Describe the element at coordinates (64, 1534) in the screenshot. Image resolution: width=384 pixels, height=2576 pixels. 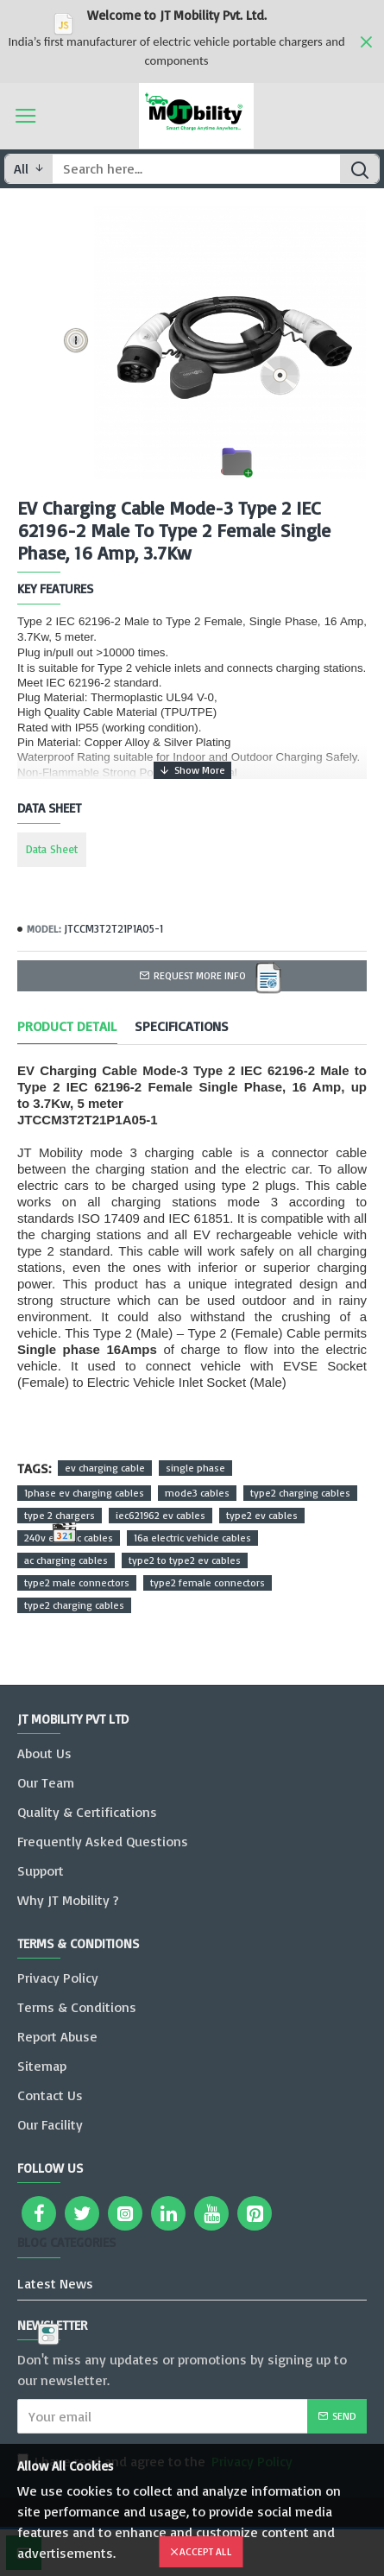
I see `open folder containing media player classic files` at that location.